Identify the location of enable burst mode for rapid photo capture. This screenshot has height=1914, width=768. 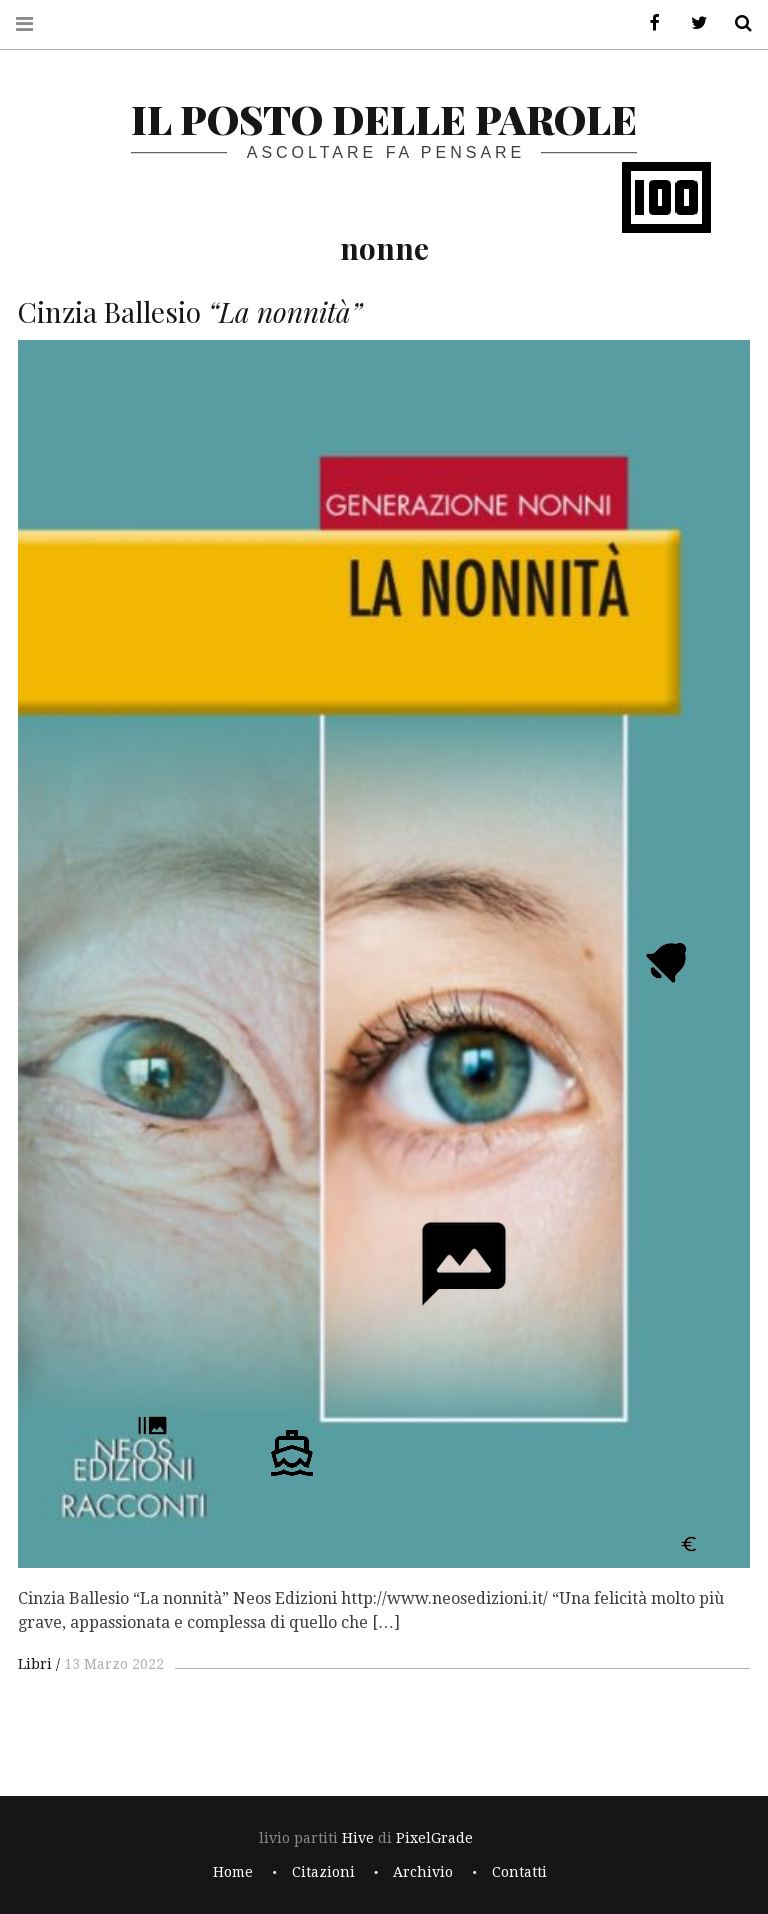
(152, 1425).